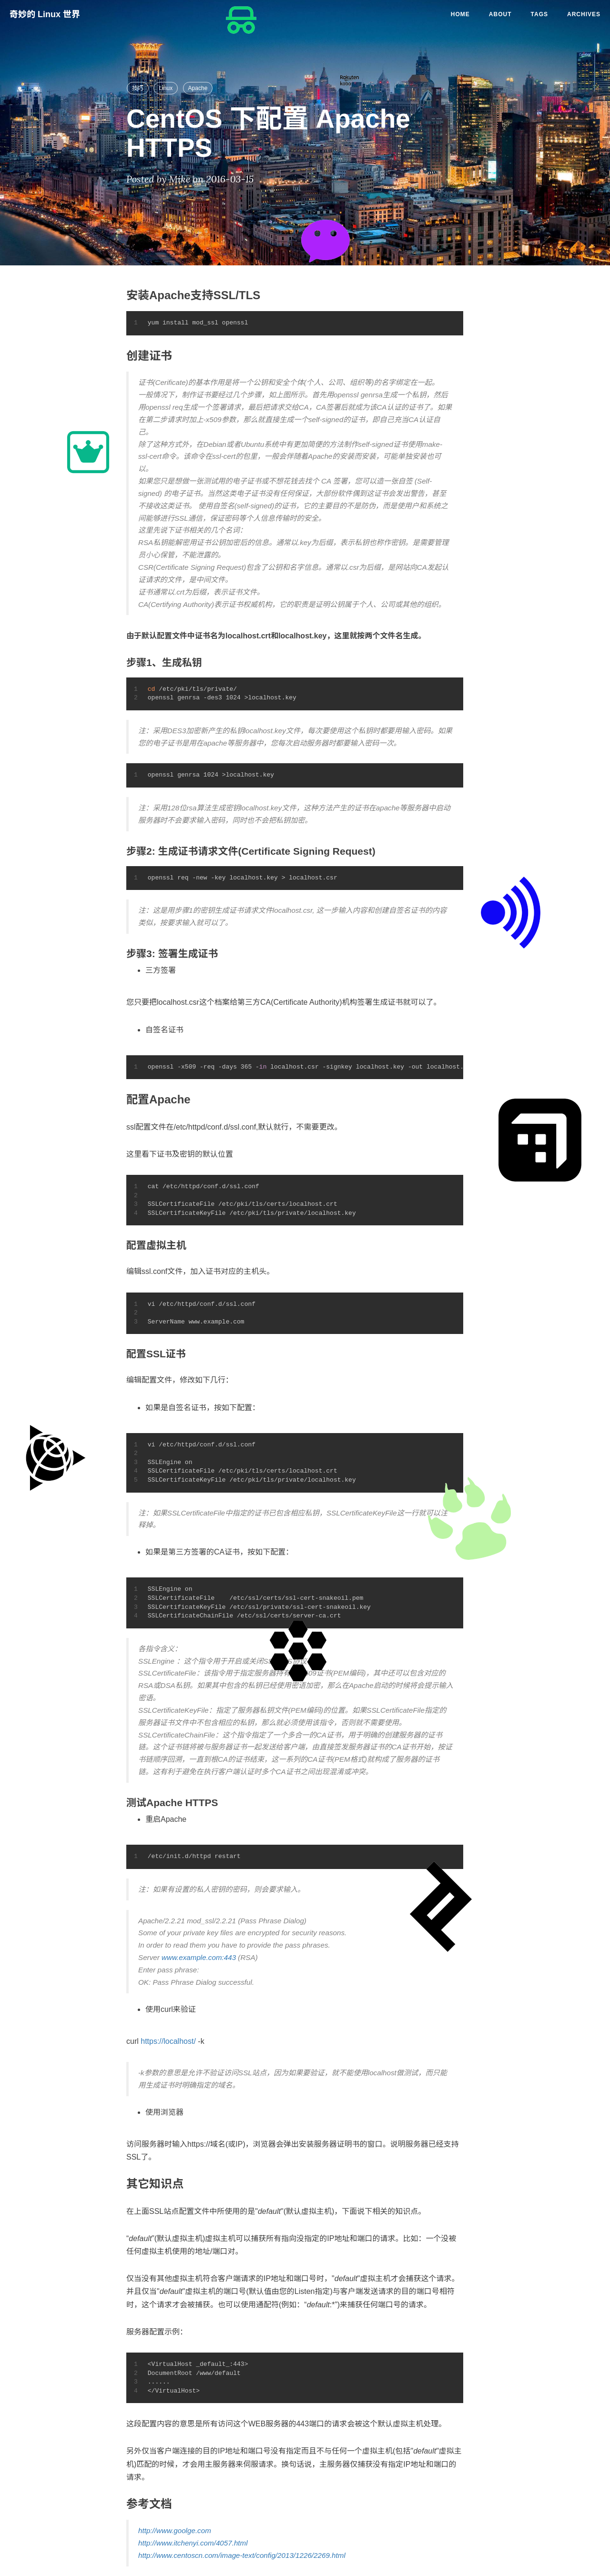  Describe the element at coordinates (325, 240) in the screenshot. I see `open wechat messaging app` at that location.